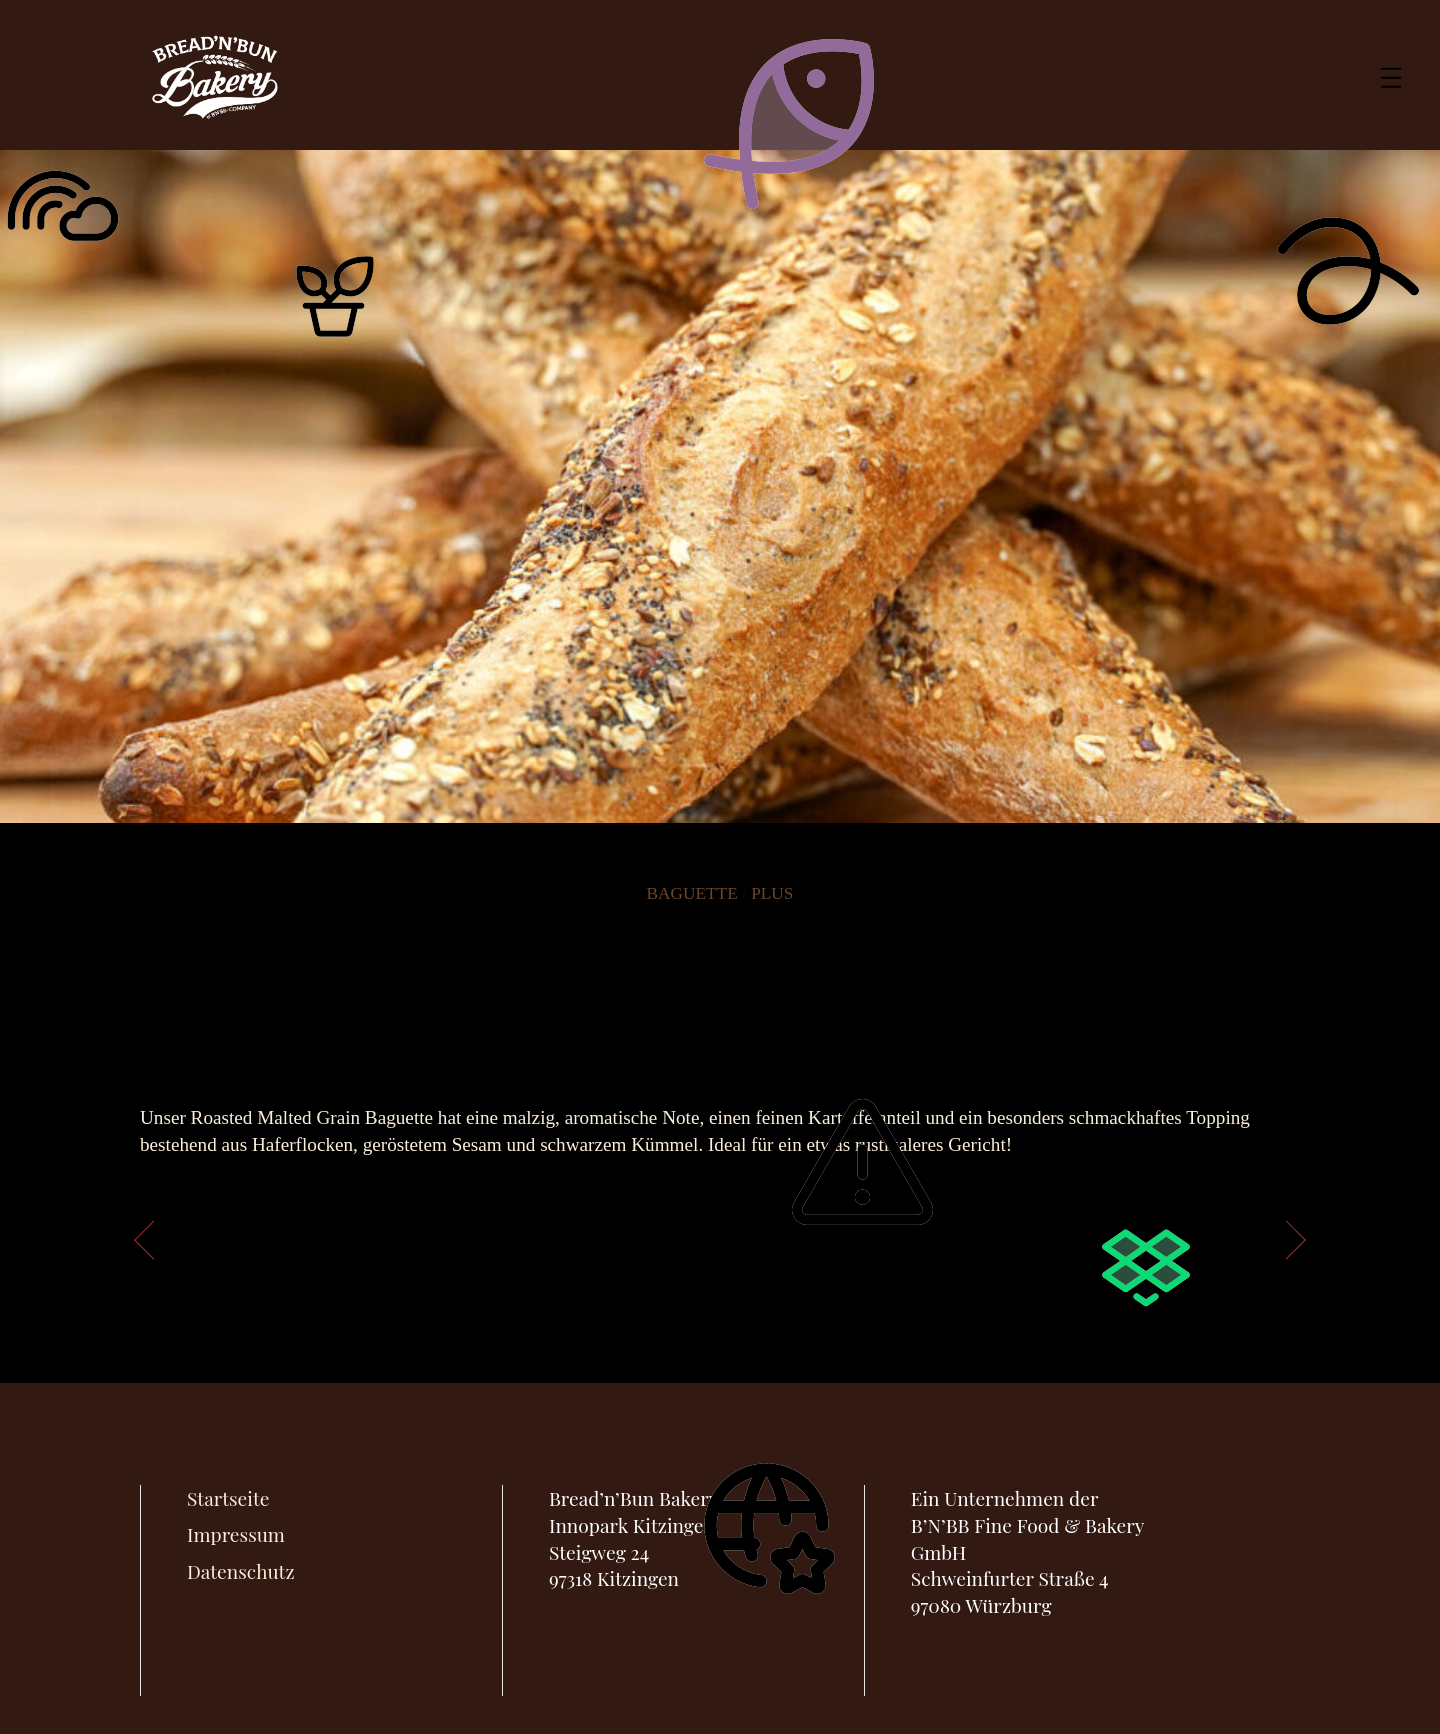  What do you see at coordinates (1341, 271) in the screenshot?
I see `toggle freehand drawing or scribble mode` at bounding box center [1341, 271].